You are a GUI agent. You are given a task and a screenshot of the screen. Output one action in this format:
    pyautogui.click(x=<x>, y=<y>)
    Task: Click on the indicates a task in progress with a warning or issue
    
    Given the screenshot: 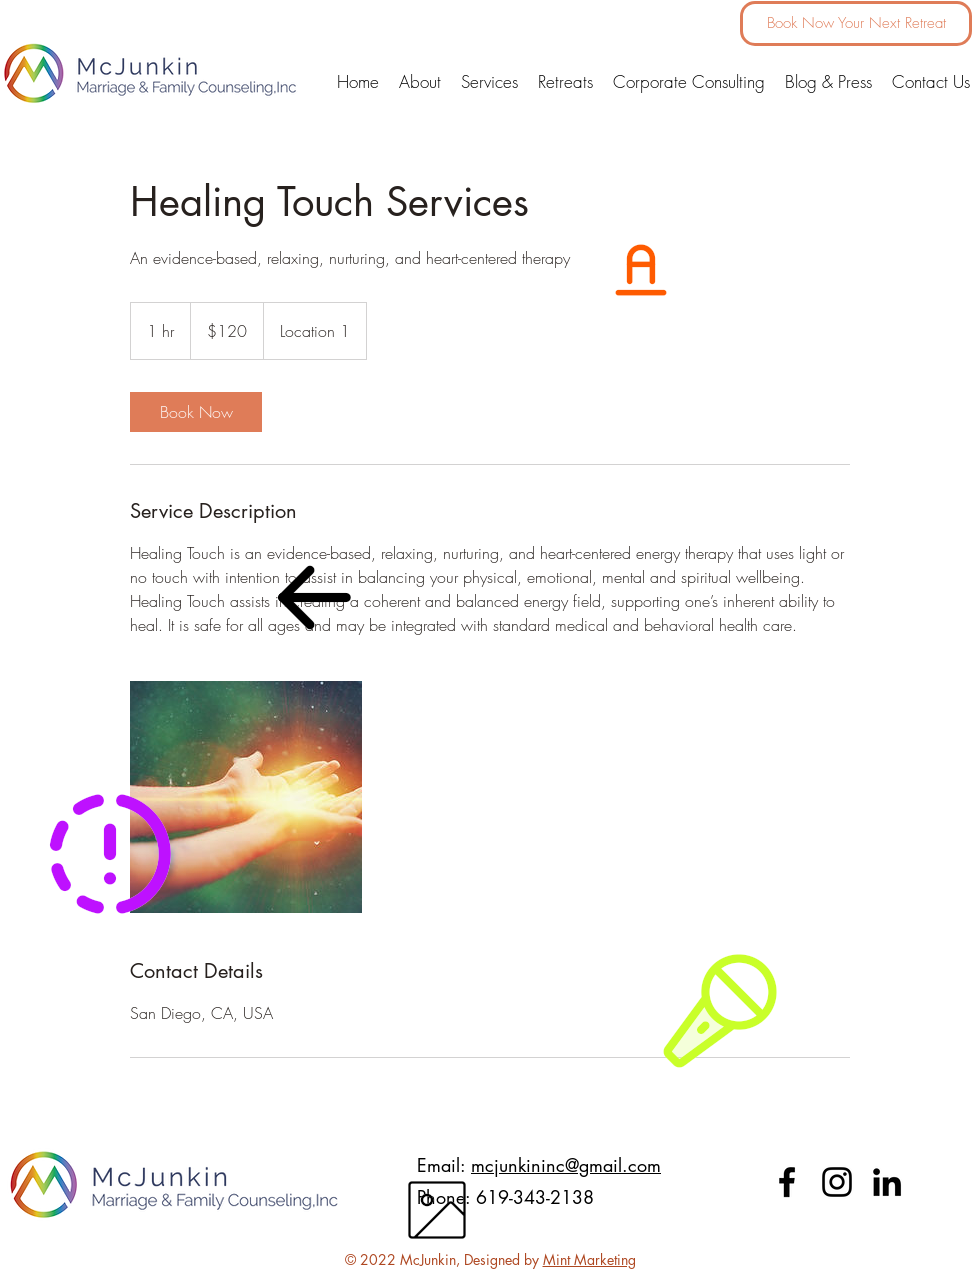 What is the action you would take?
    pyautogui.click(x=110, y=854)
    